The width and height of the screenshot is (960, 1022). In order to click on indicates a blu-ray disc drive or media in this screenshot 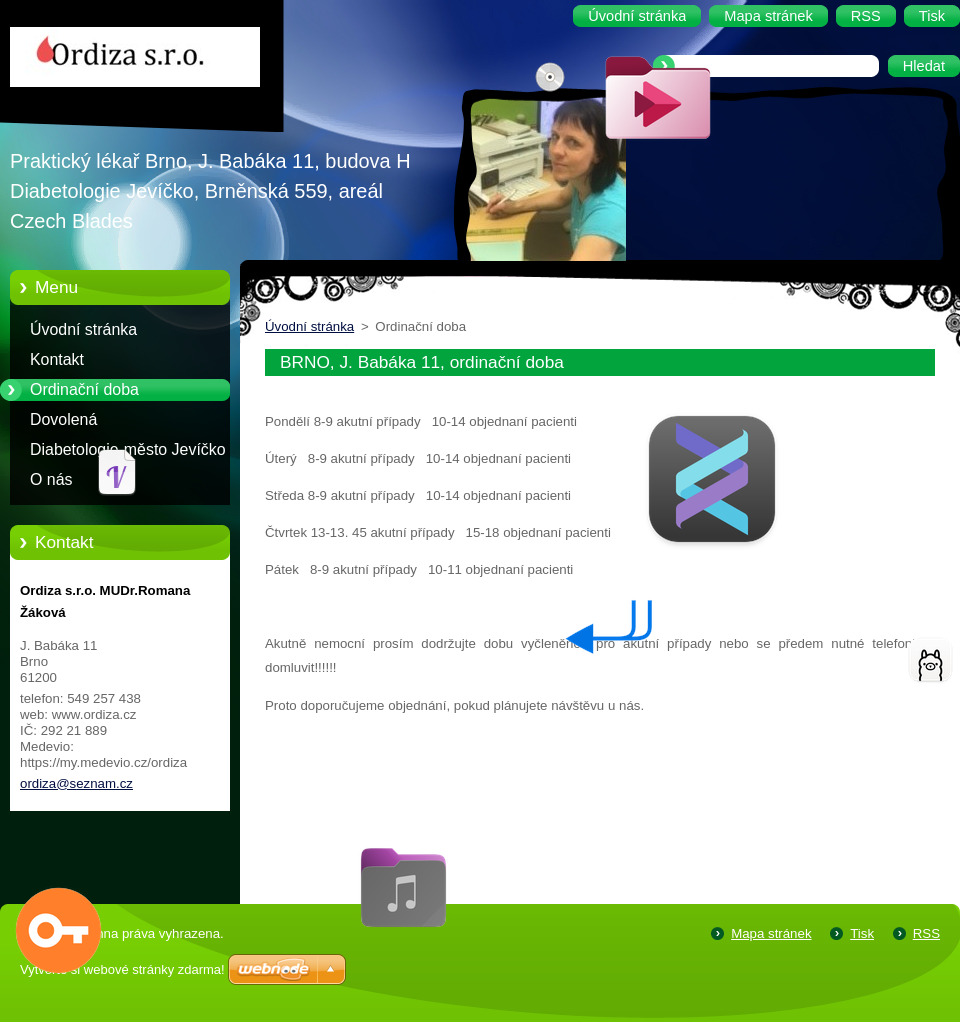, I will do `click(550, 77)`.